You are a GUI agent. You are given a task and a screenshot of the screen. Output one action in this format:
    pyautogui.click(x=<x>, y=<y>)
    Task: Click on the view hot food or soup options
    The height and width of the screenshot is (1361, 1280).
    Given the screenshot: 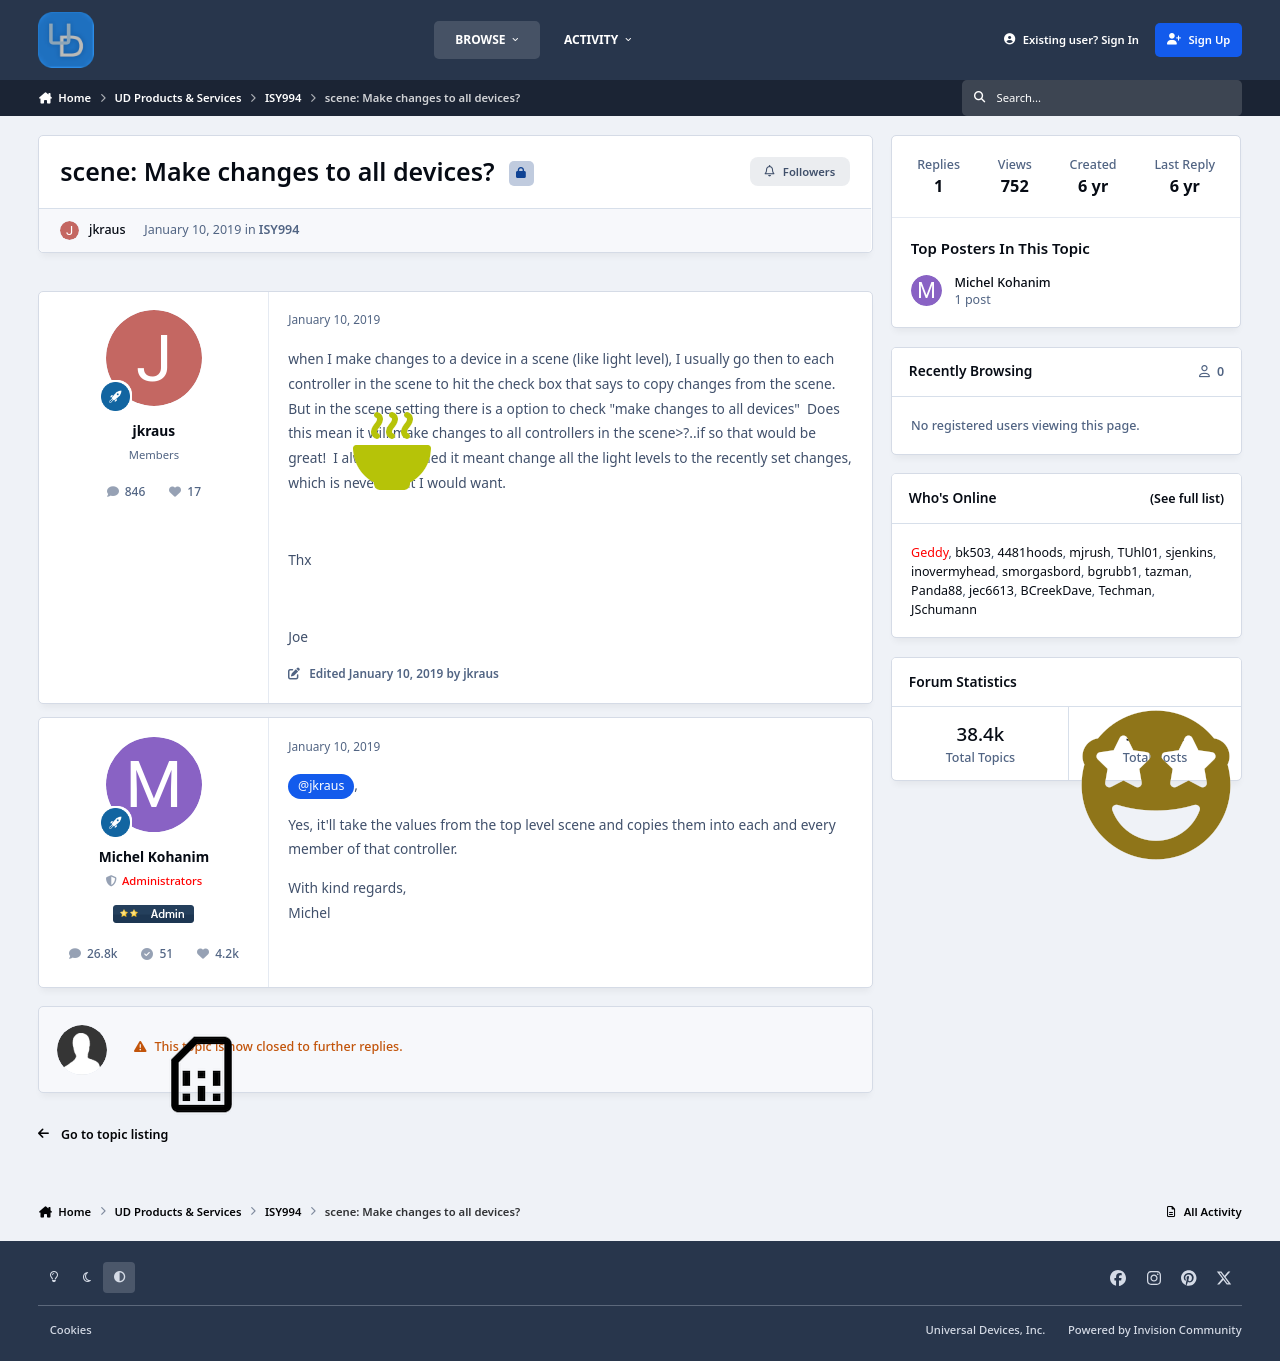 What is the action you would take?
    pyautogui.click(x=392, y=451)
    